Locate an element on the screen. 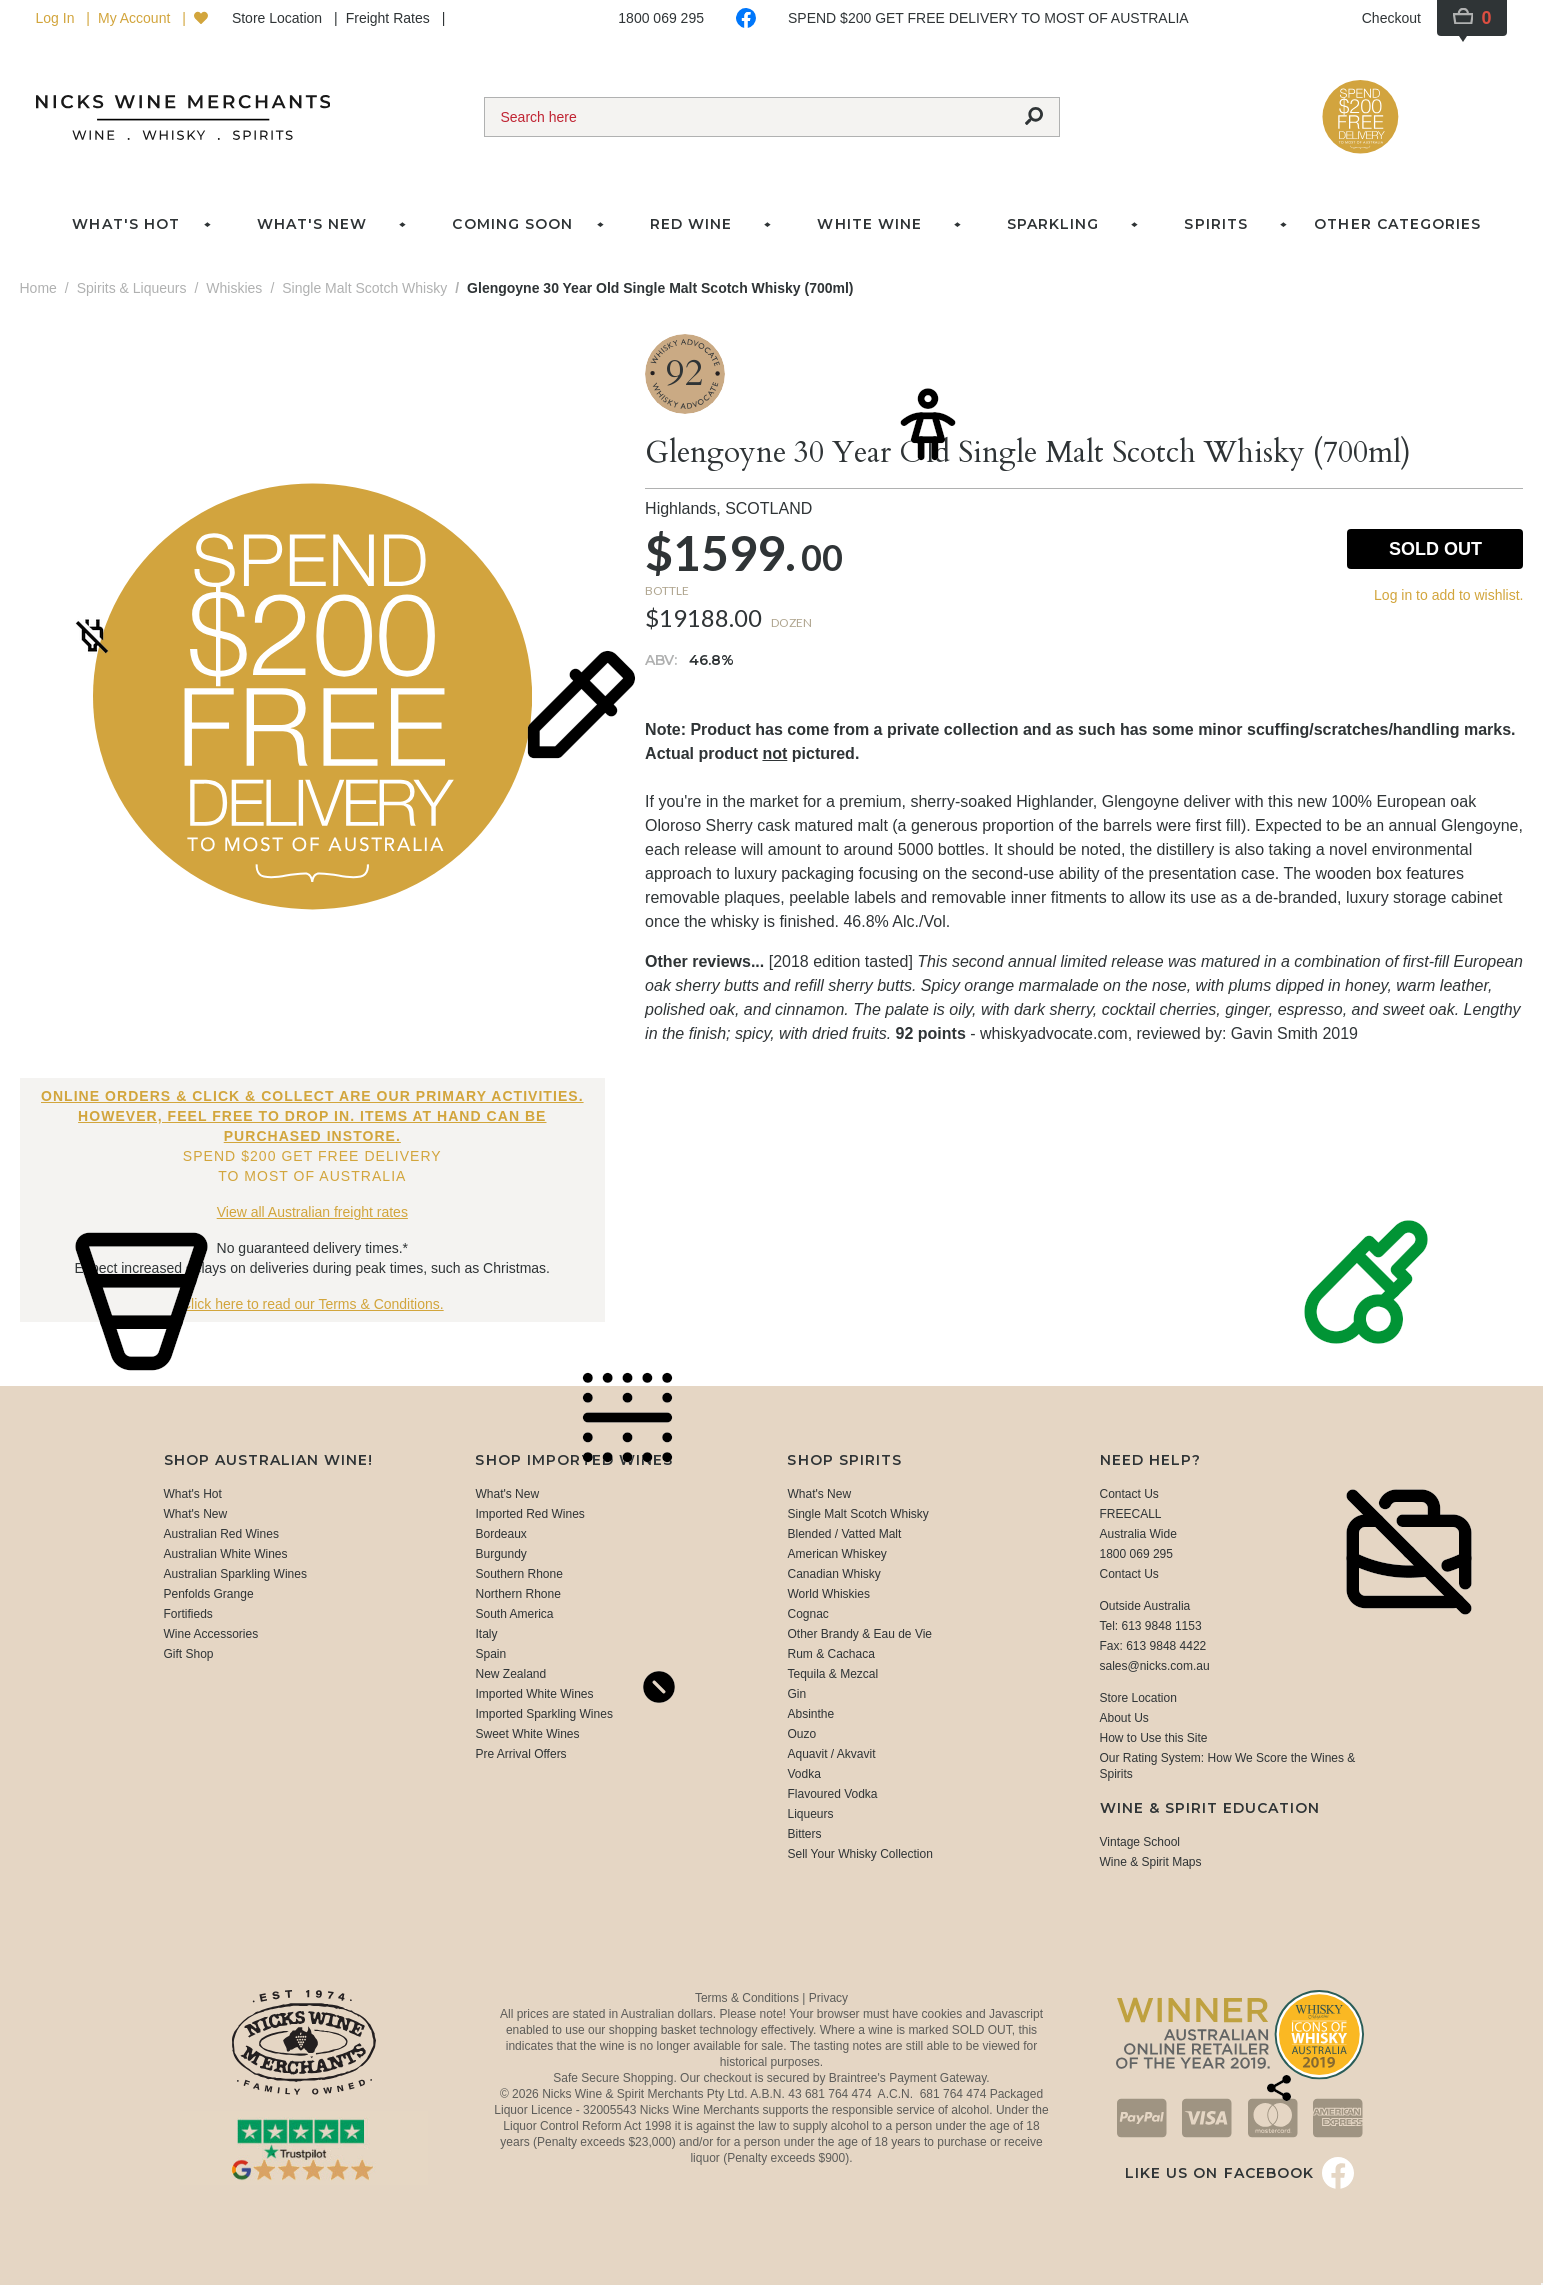 Image resolution: width=1543 pixels, height=2285 pixels. indicates a prohibited or forbidden action is located at coordinates (659, 1687).